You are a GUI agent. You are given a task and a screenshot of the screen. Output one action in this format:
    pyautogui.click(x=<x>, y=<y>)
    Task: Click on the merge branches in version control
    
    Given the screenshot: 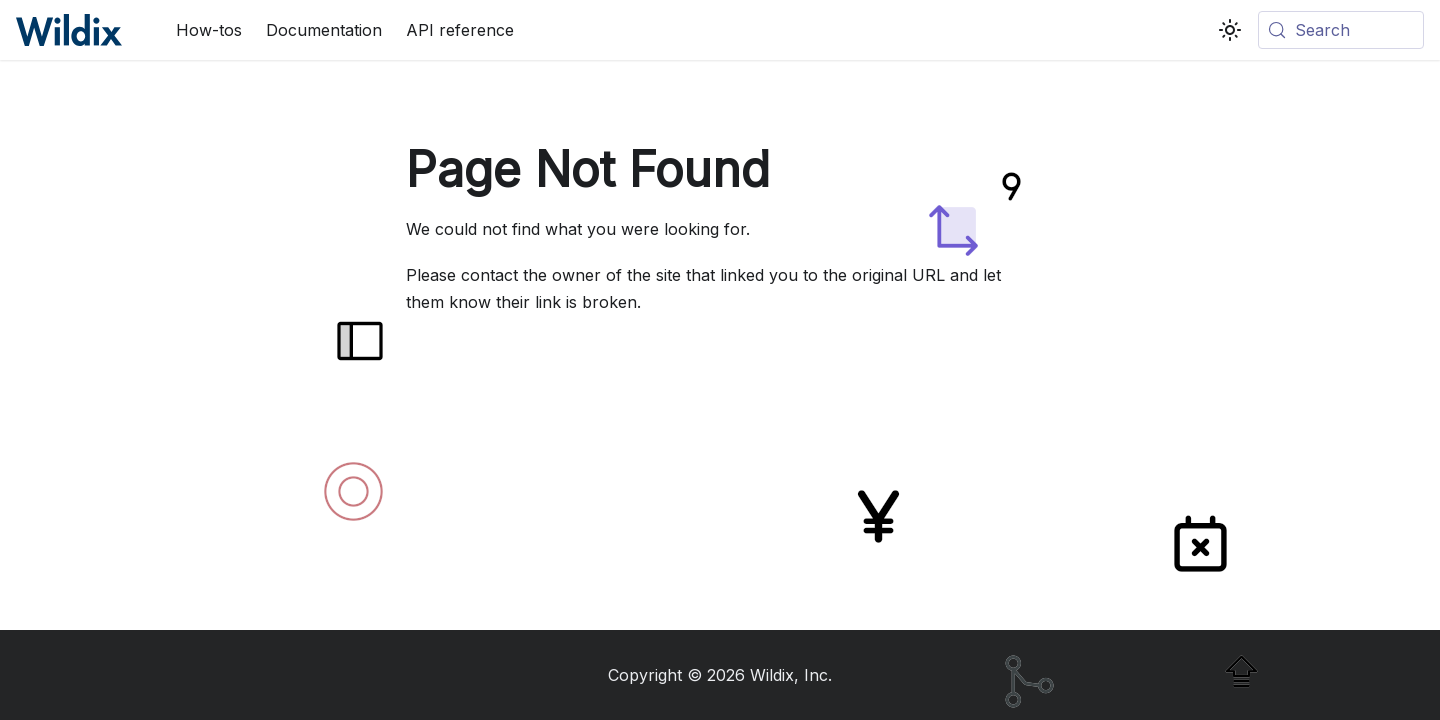 What is the action you would take?
    pyautogui.click(x=1025, y=681)
    